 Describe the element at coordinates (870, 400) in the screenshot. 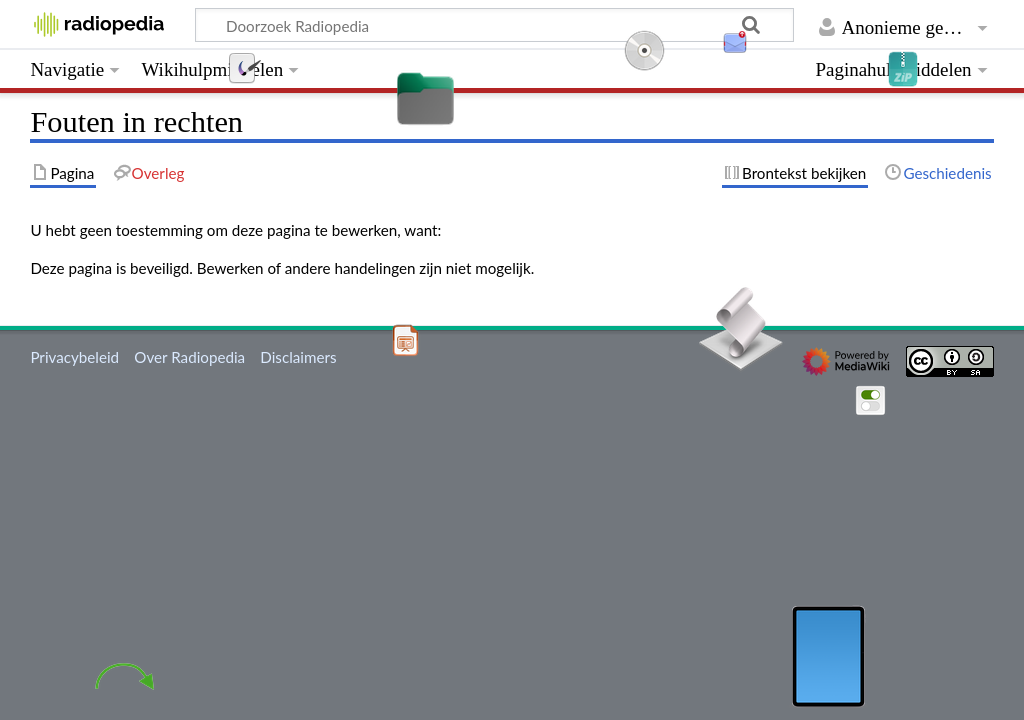

I see `open unity tweak tool settings` at that location.